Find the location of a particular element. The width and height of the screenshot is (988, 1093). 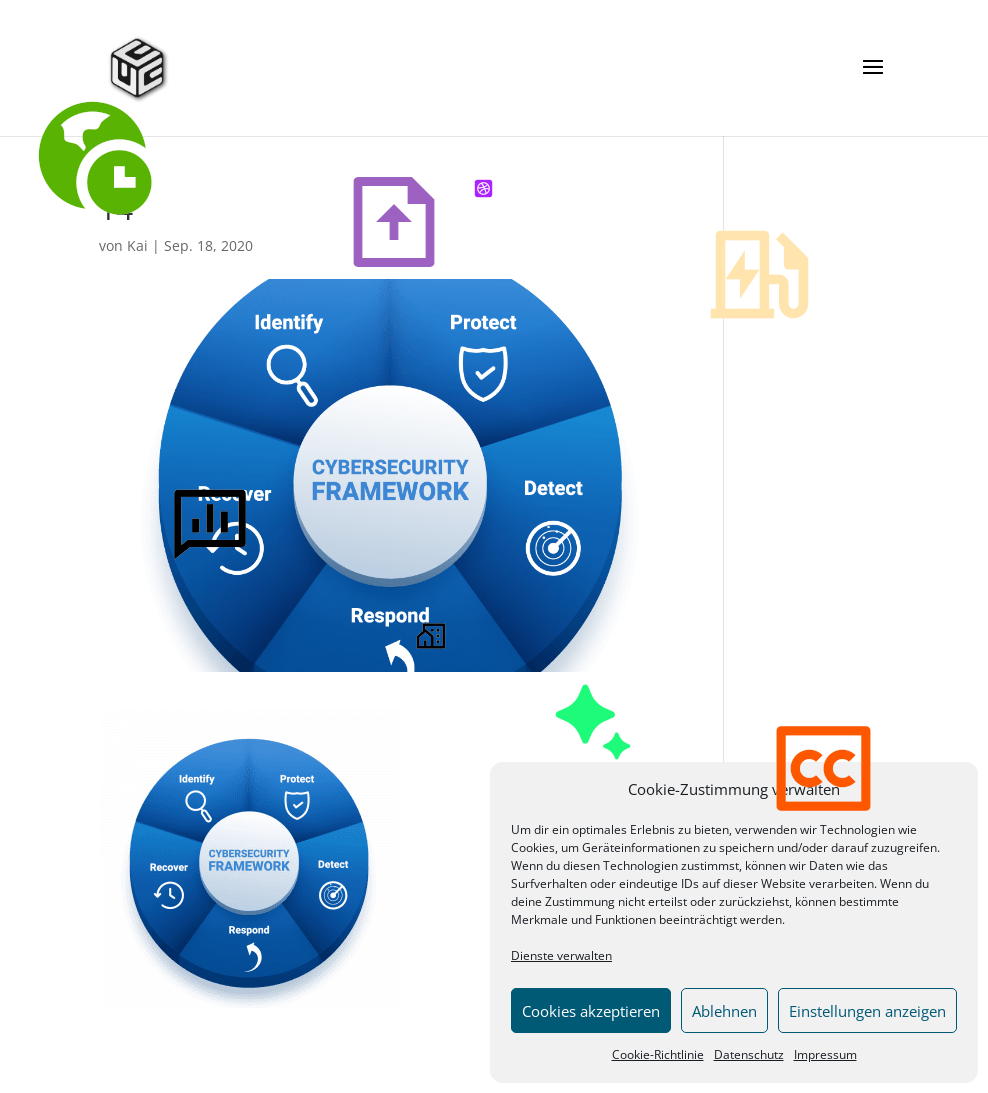

open Google Bard AI assistant is located at coordinates (593, 722).